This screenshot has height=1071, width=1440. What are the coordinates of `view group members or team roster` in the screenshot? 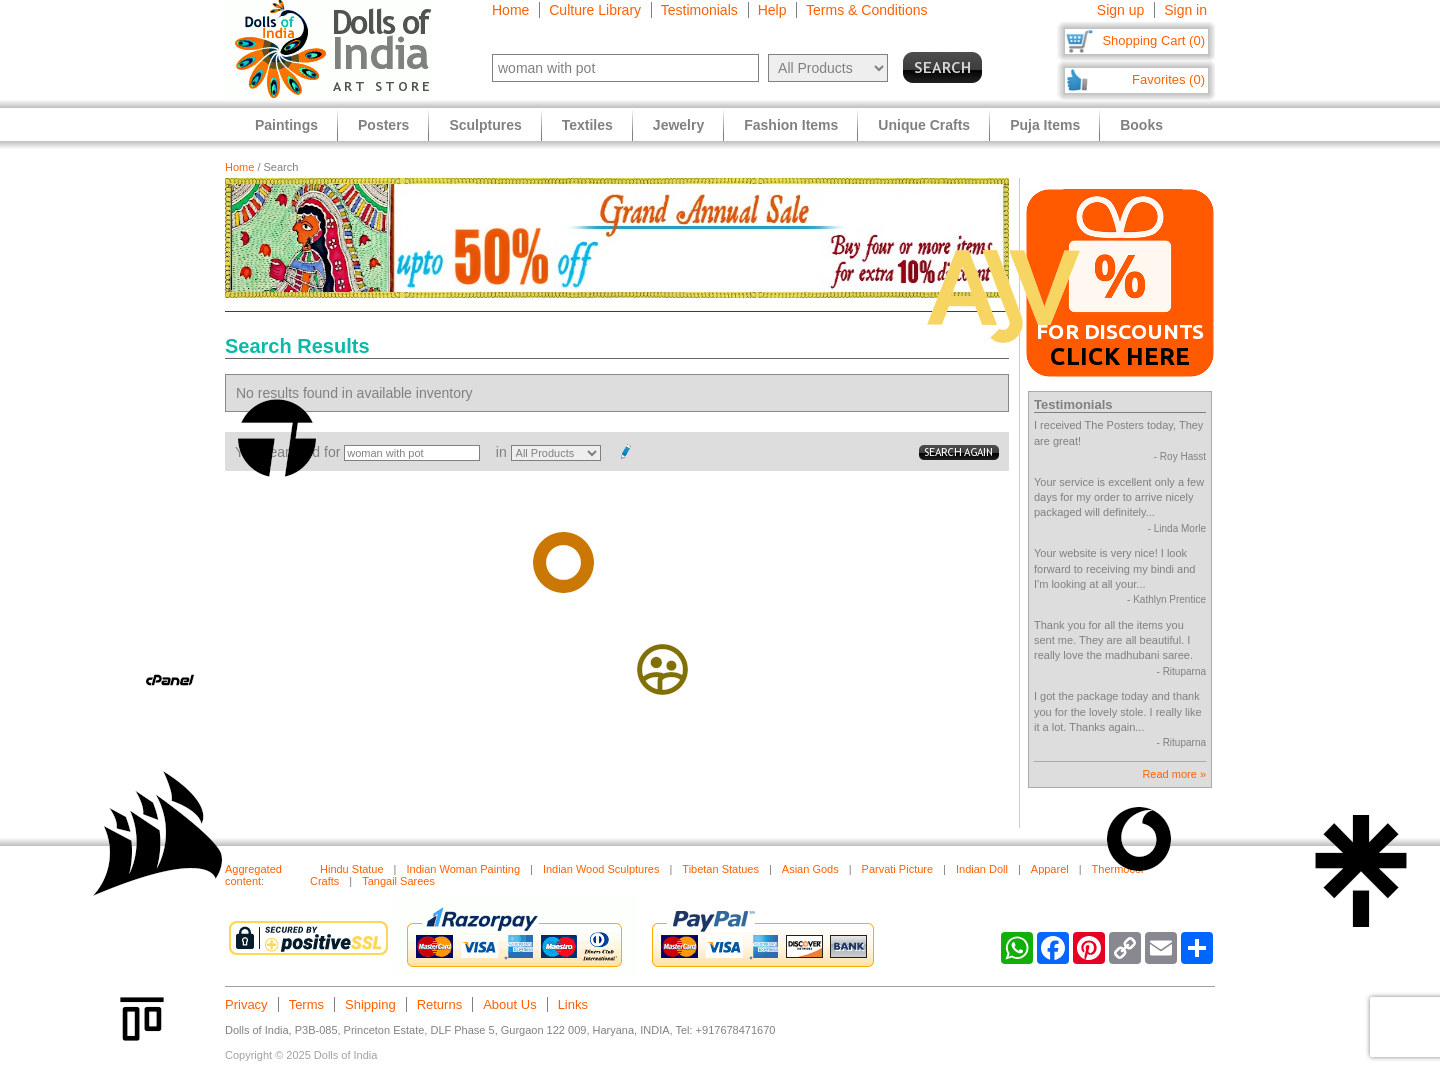 It's located at (662, 669).